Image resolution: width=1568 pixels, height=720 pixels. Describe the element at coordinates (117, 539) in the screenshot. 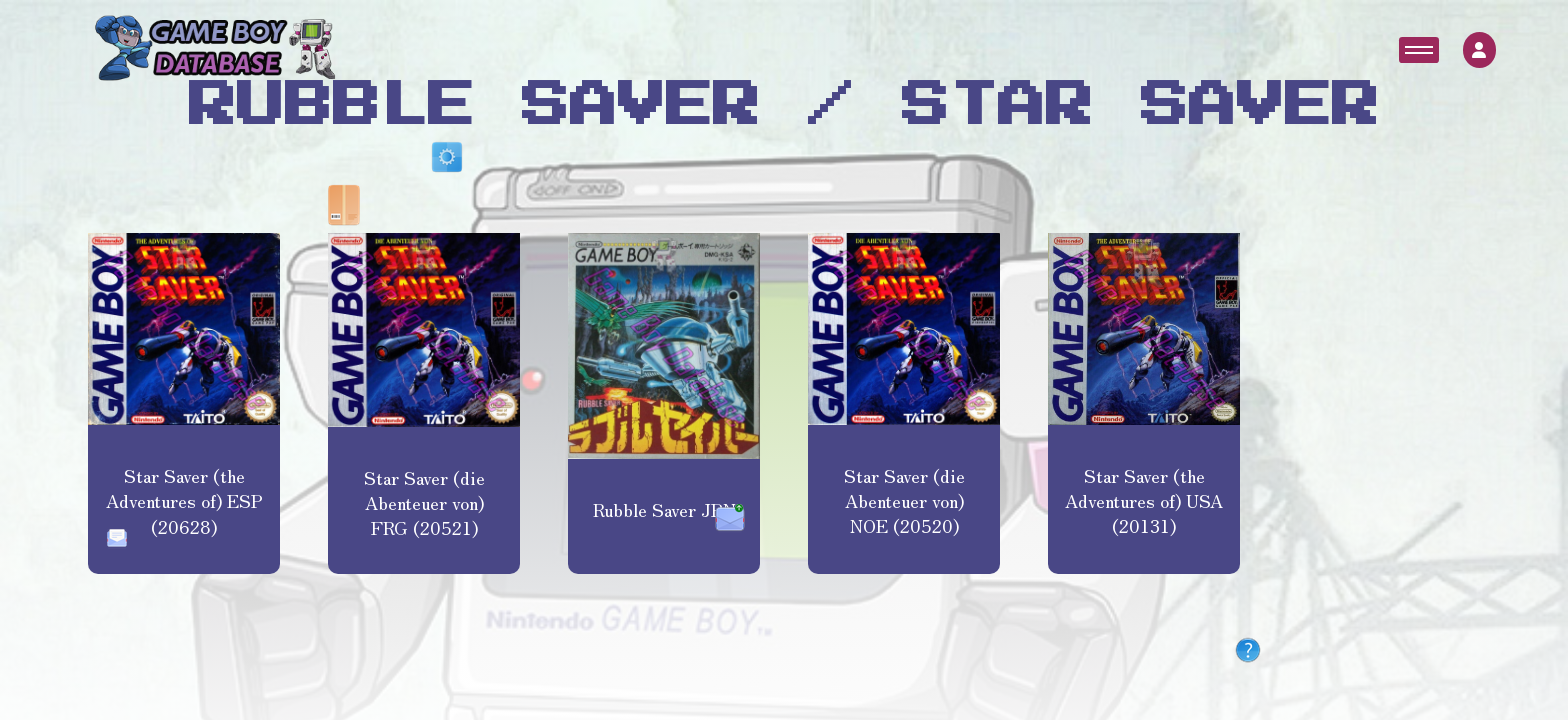

I see `mark email as read` at that location.